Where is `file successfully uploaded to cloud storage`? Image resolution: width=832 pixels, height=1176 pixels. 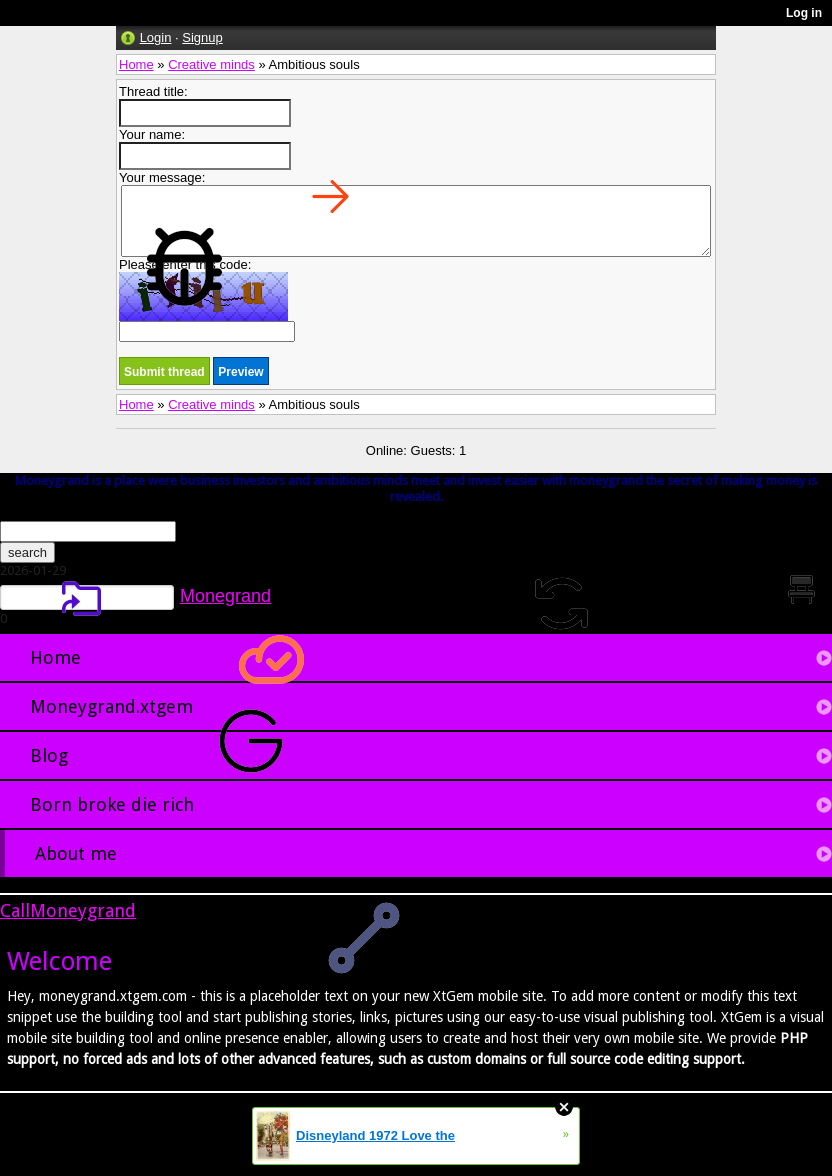 file successfully uploaded to cloud storage is located at coordinates (271, 659).